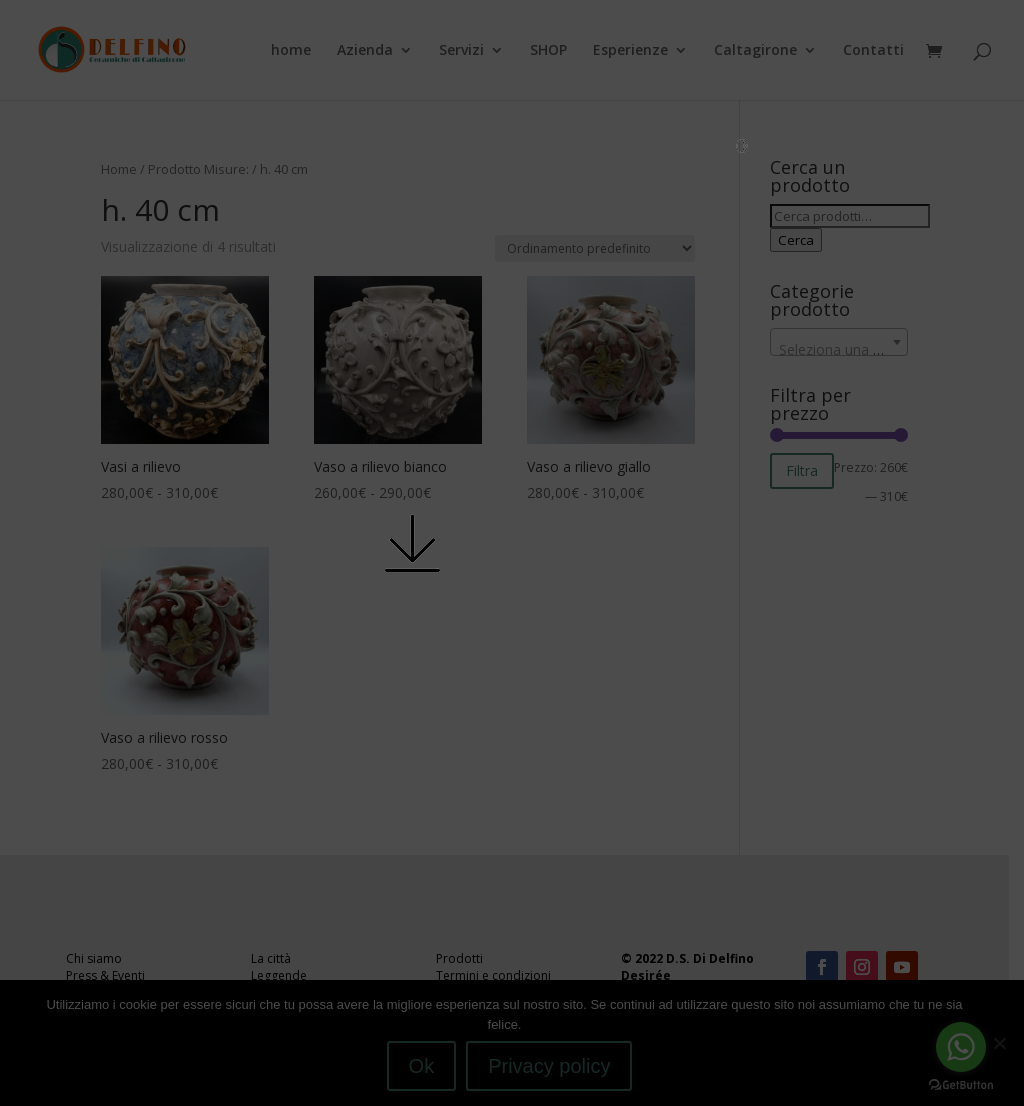  What do you see at coordinates (412, 544) in the screenshot?
I see `download a file` at bounding box center [412, 544].